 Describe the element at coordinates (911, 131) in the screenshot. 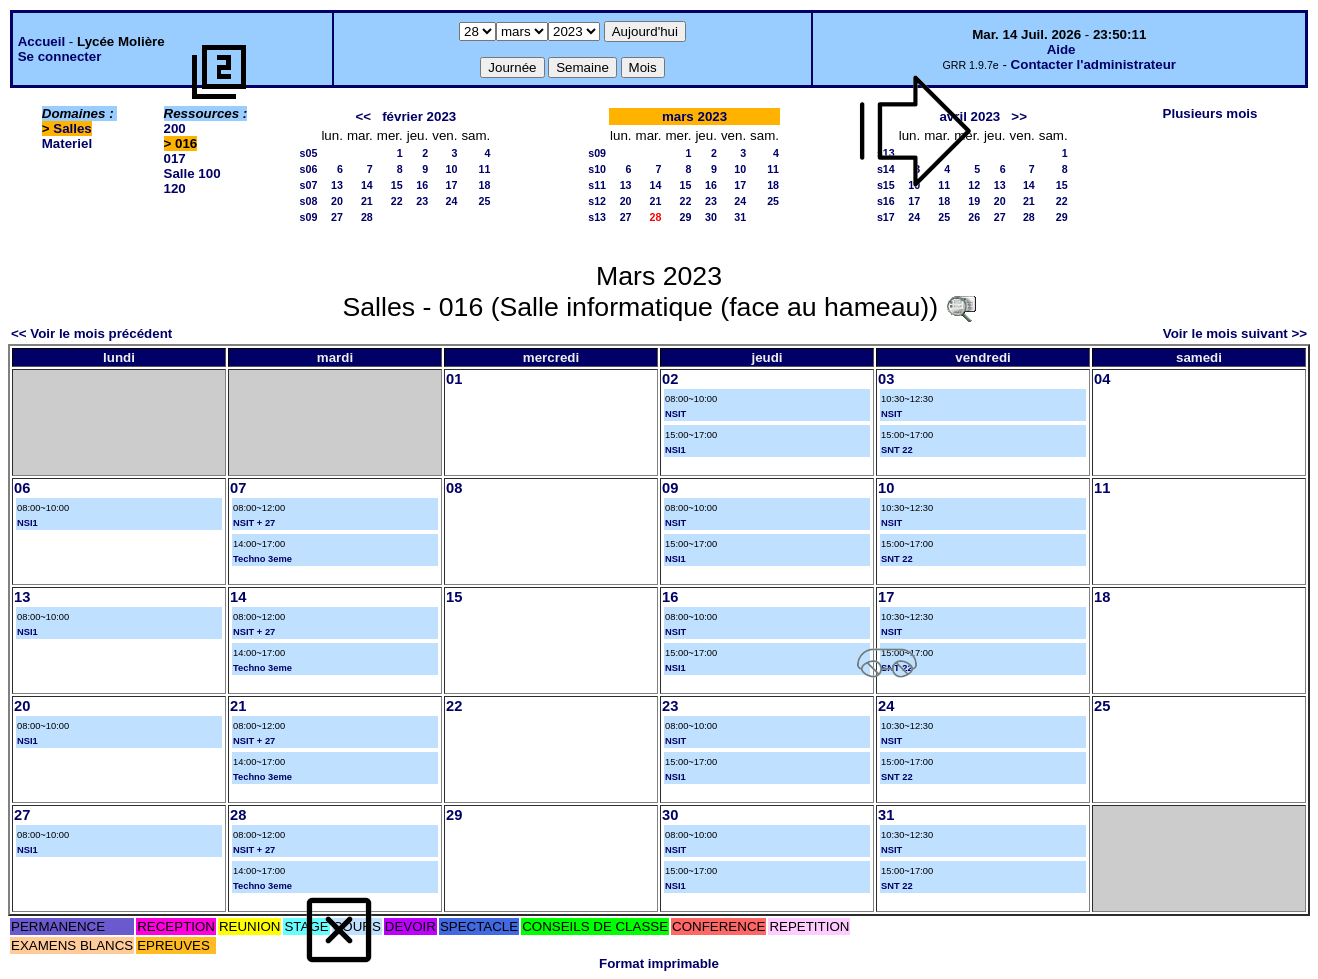

I see `move item to the right` at that location.